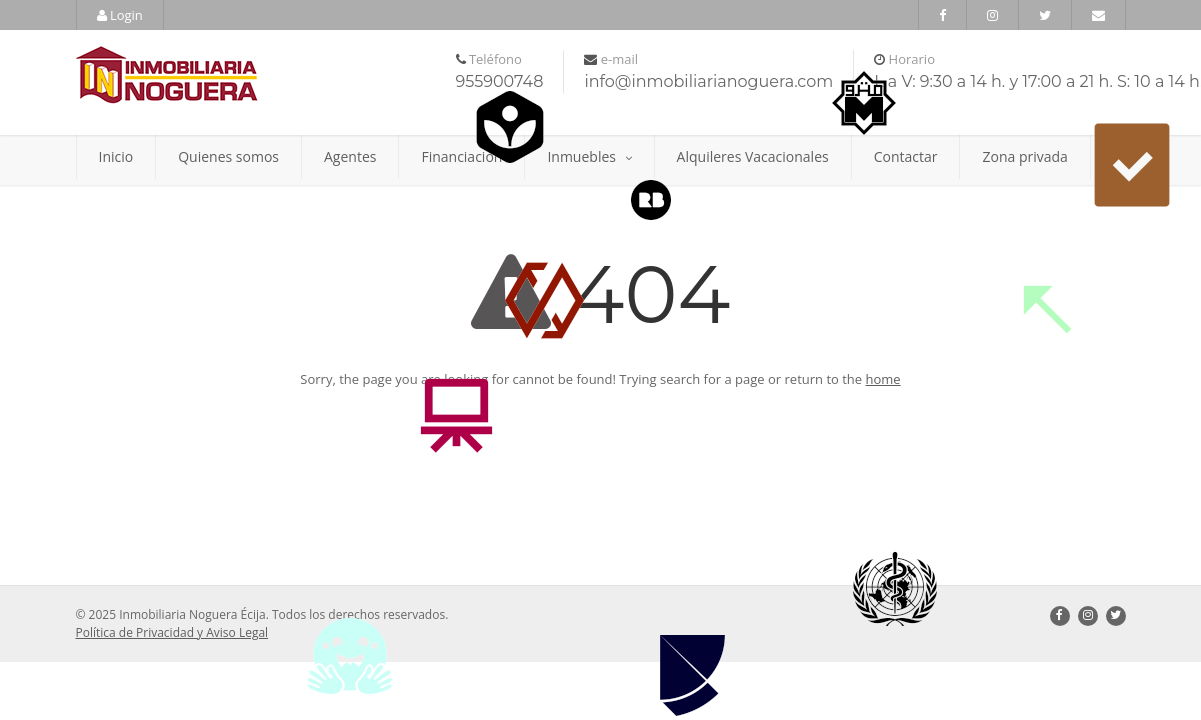  Describe the element at coordinates (864, 103) in the screenshot. I see `cairo metro official app or service` at that location.